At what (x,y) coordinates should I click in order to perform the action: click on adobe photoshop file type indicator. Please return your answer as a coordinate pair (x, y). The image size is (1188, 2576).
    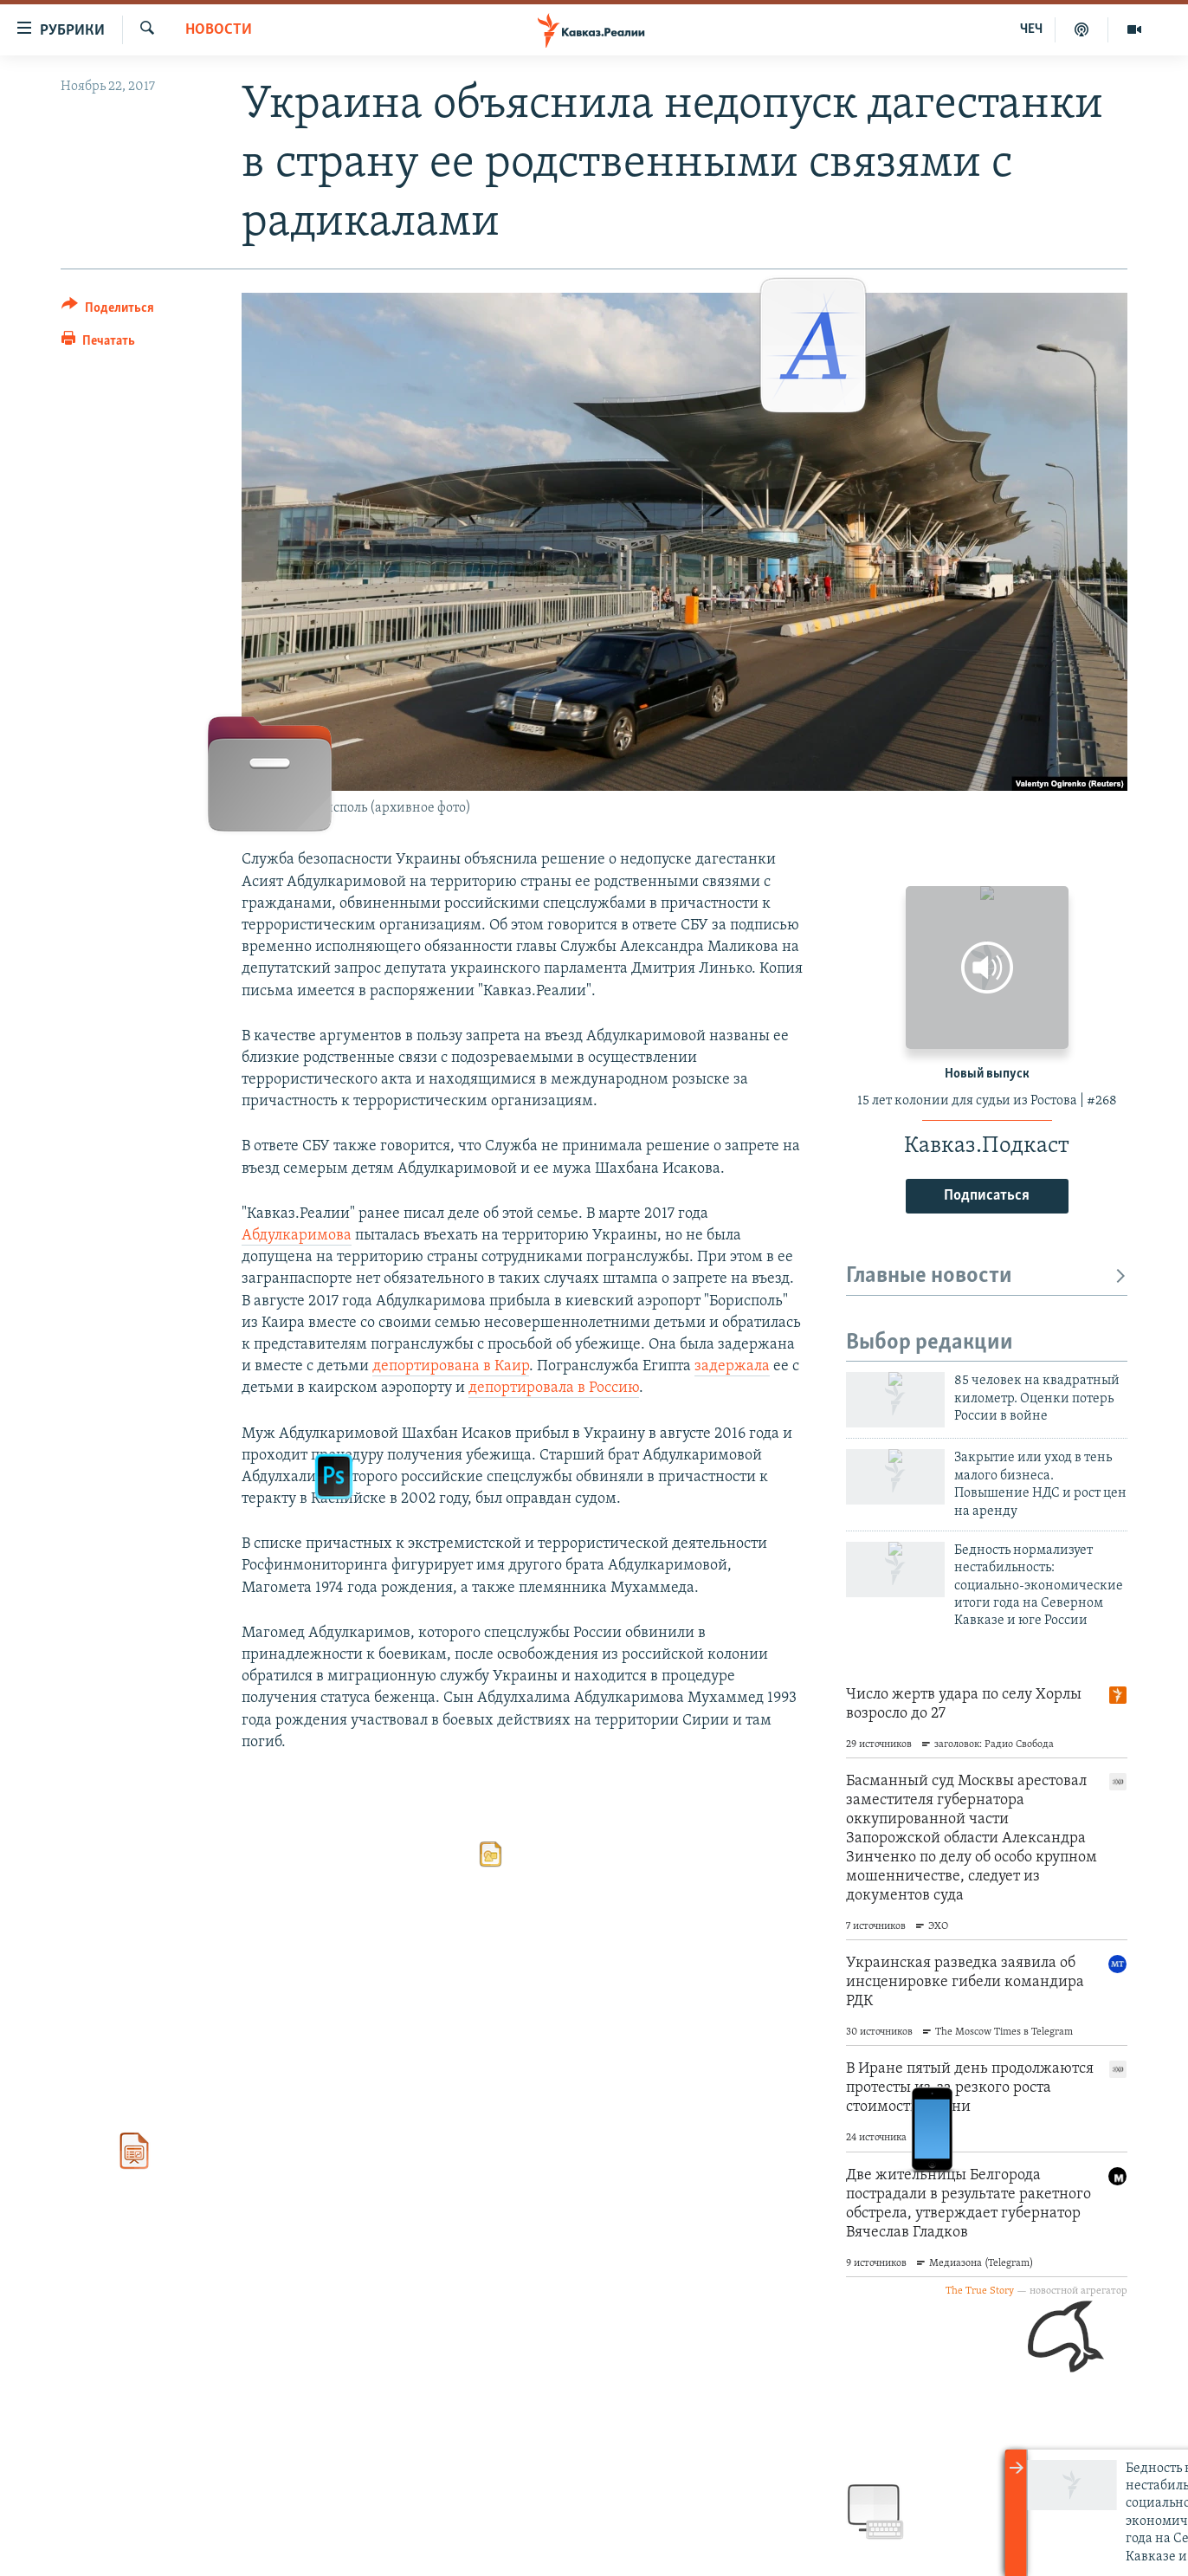
    Looking at the image, I should click on (333, 1476).